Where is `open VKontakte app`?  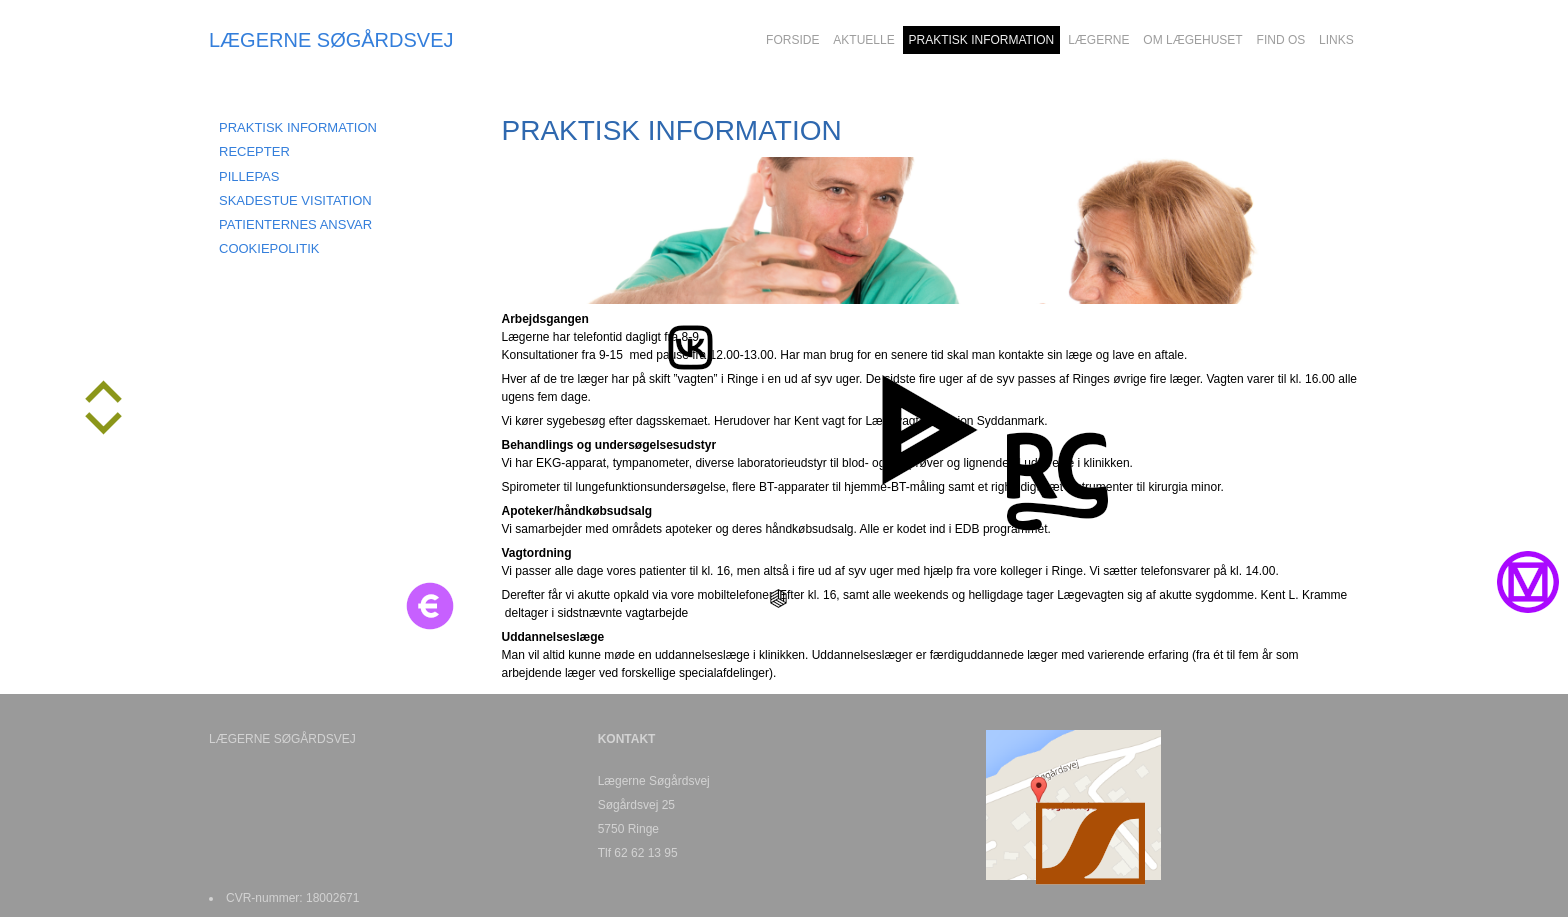
open VKontakte app is located at coordinates (690, 347).